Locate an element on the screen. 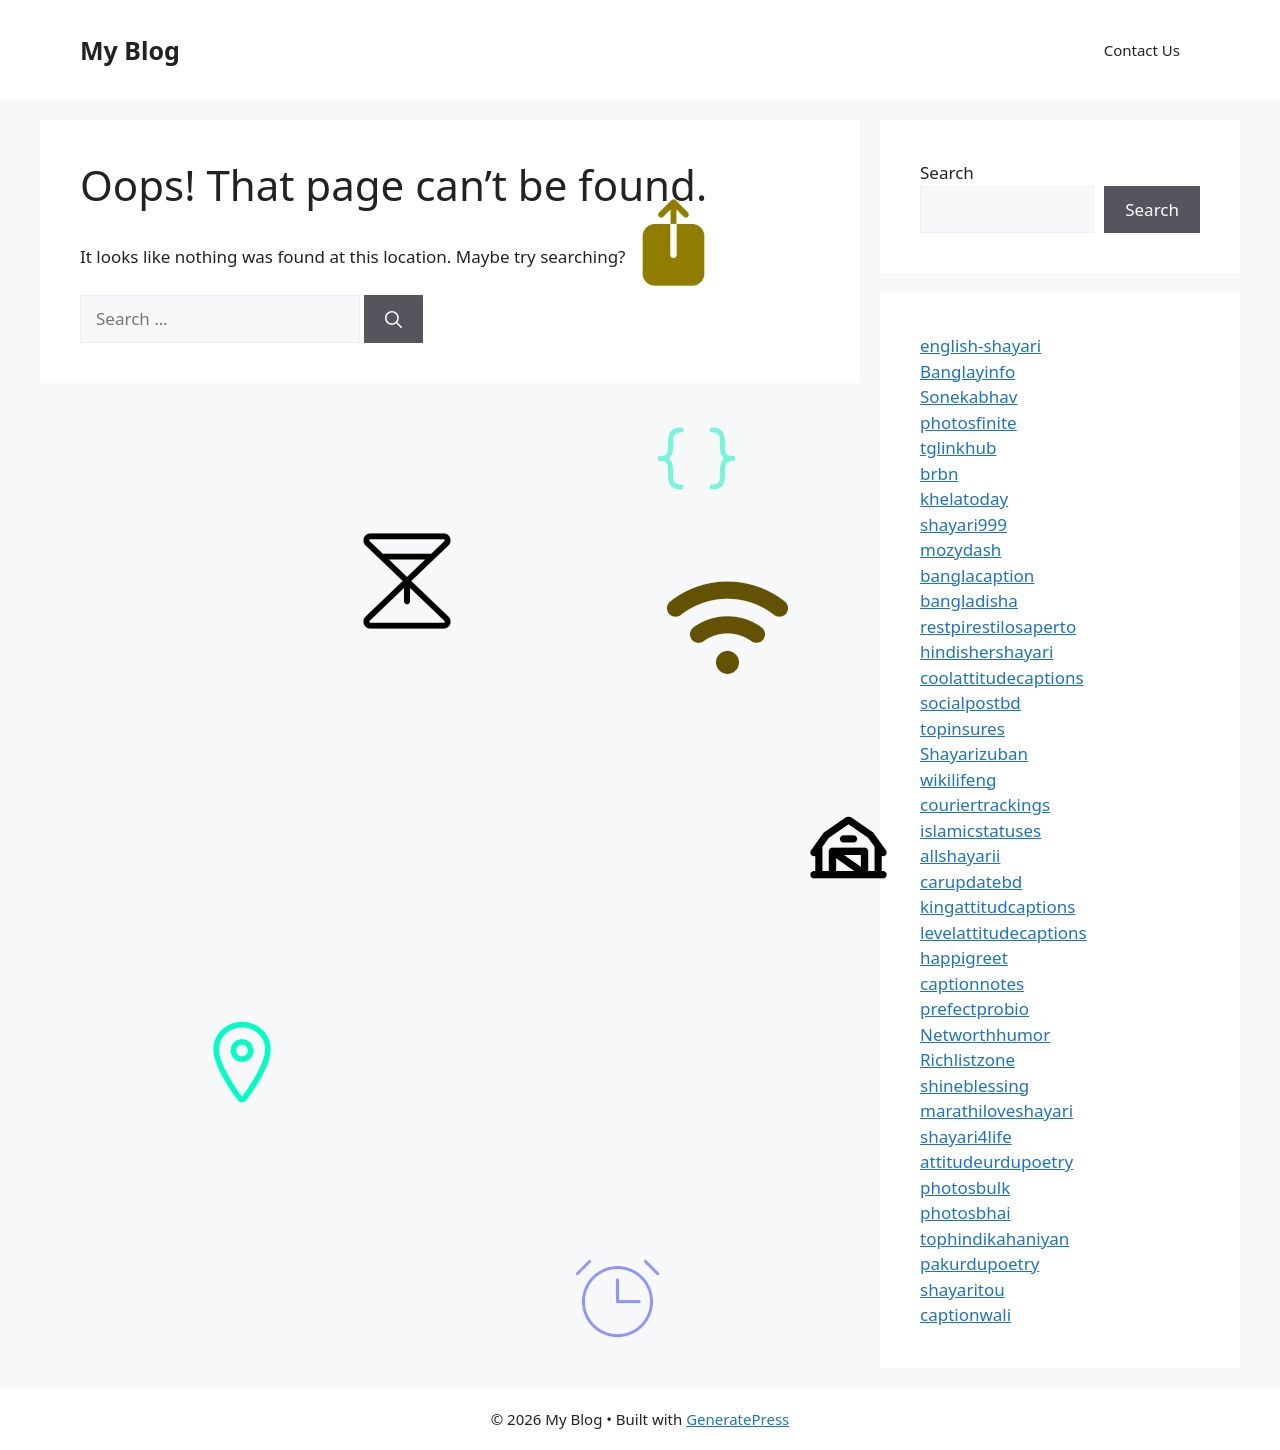 This screenshot has width=1280, height=1450. view or edit code is located at coordinates (696, 458).